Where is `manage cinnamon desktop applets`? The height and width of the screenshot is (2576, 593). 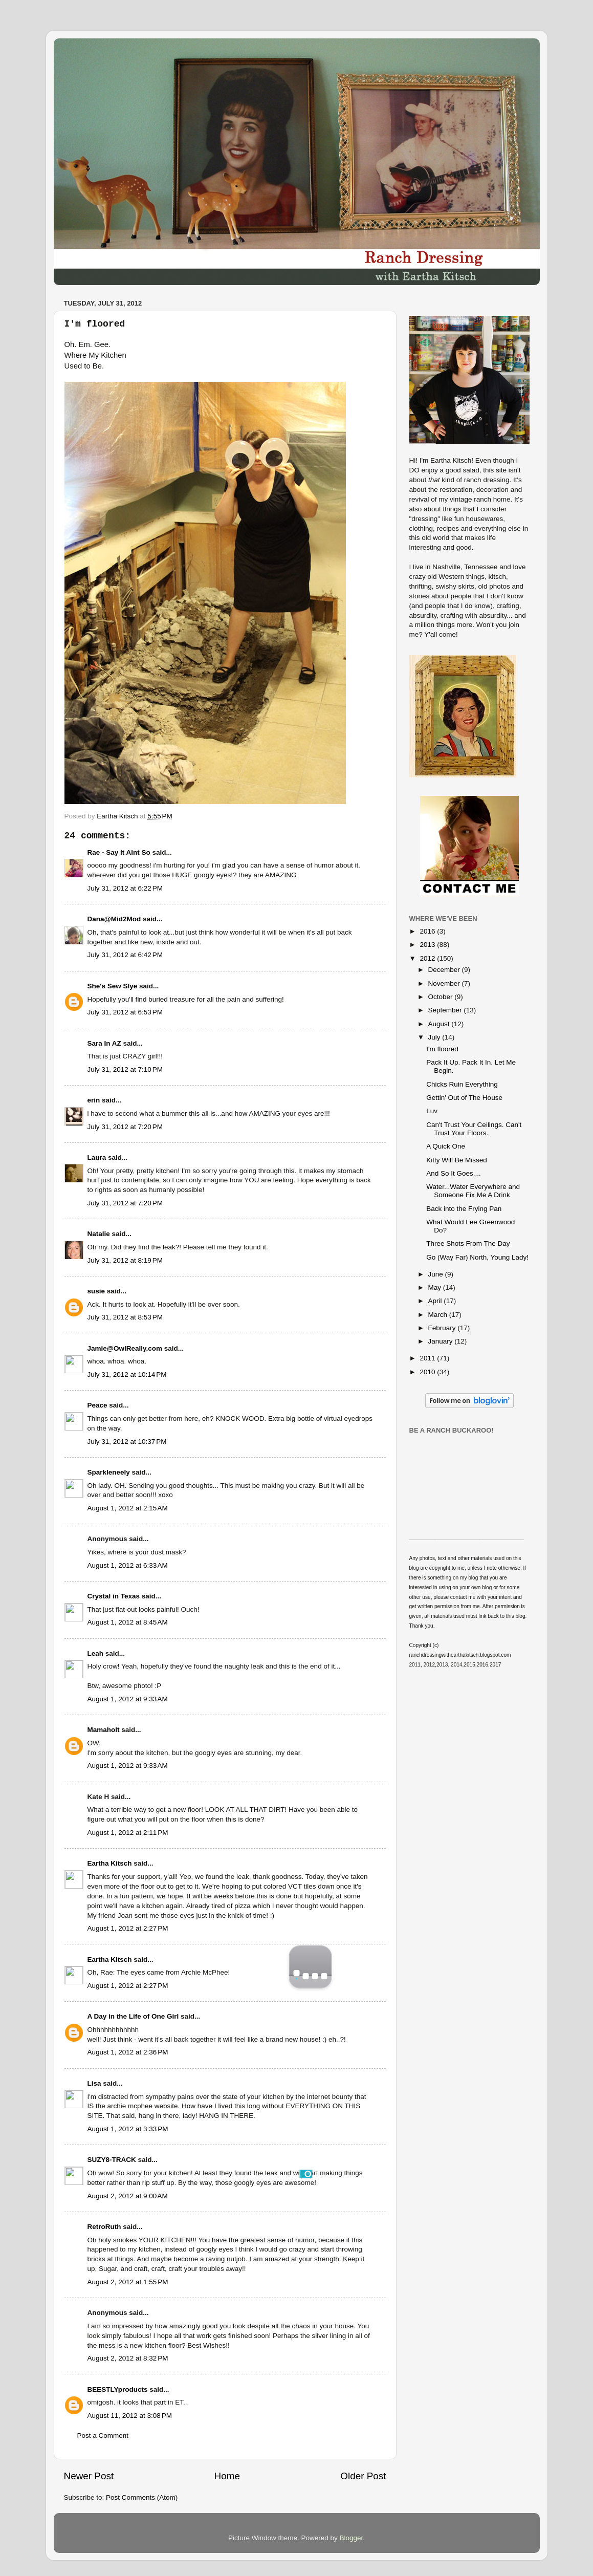
manage cinnamon desktop applets is located at coordinates (310, 1967).